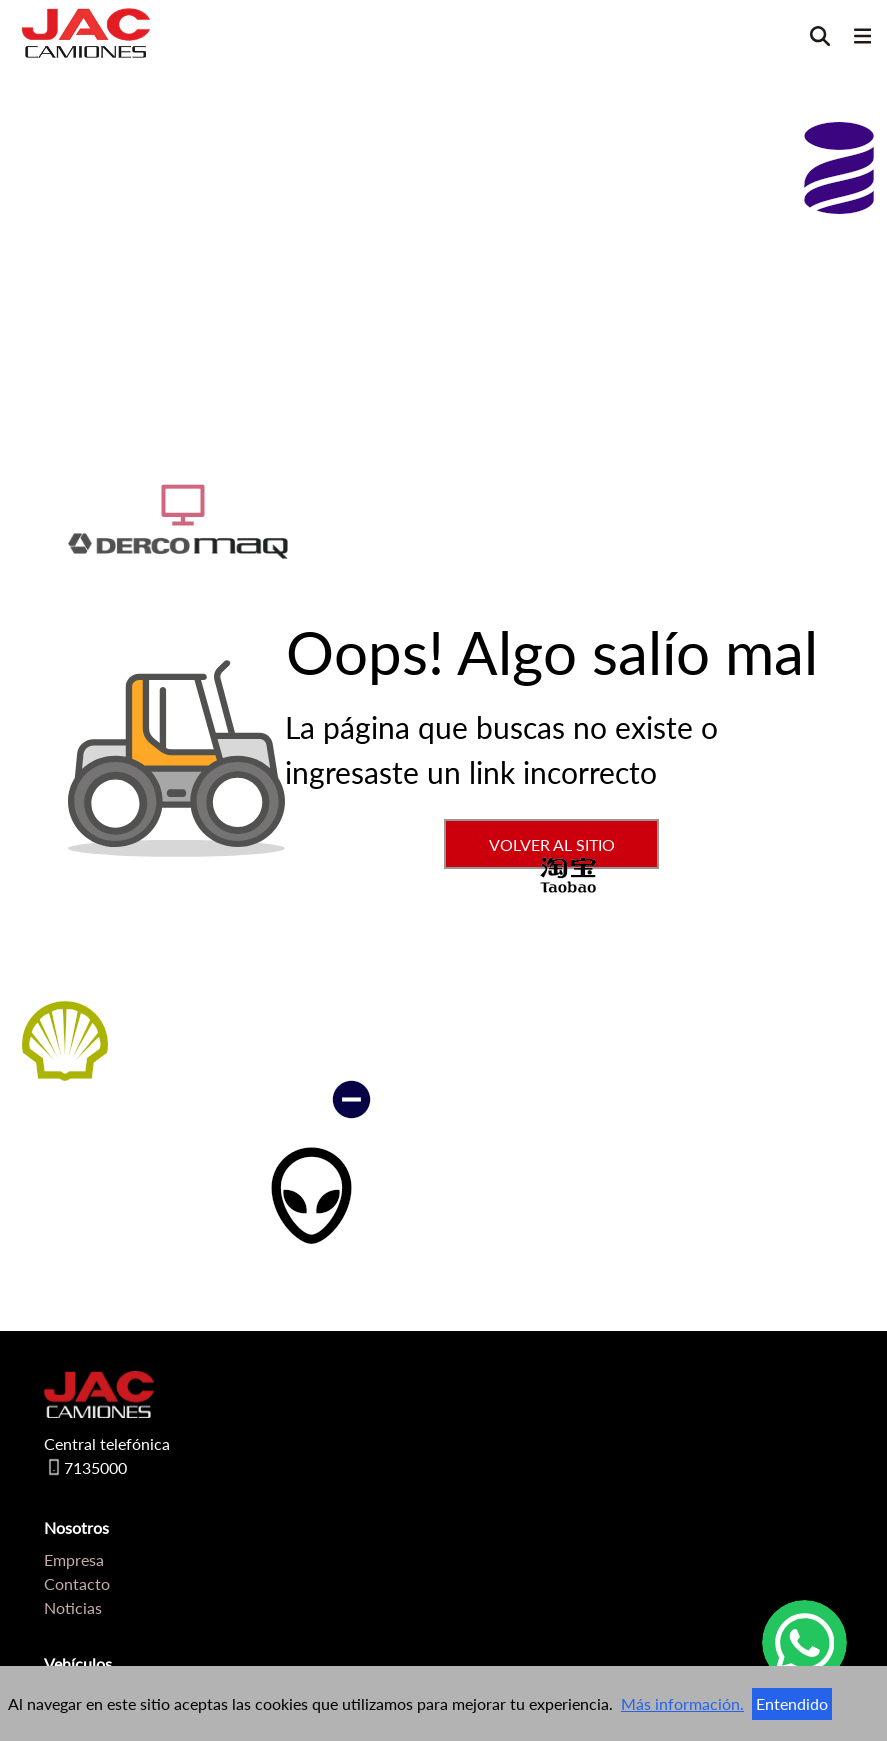 The height and width of the screenshot is (1741, 887). I want to click on access desktop or computer view, so click(183, 504).